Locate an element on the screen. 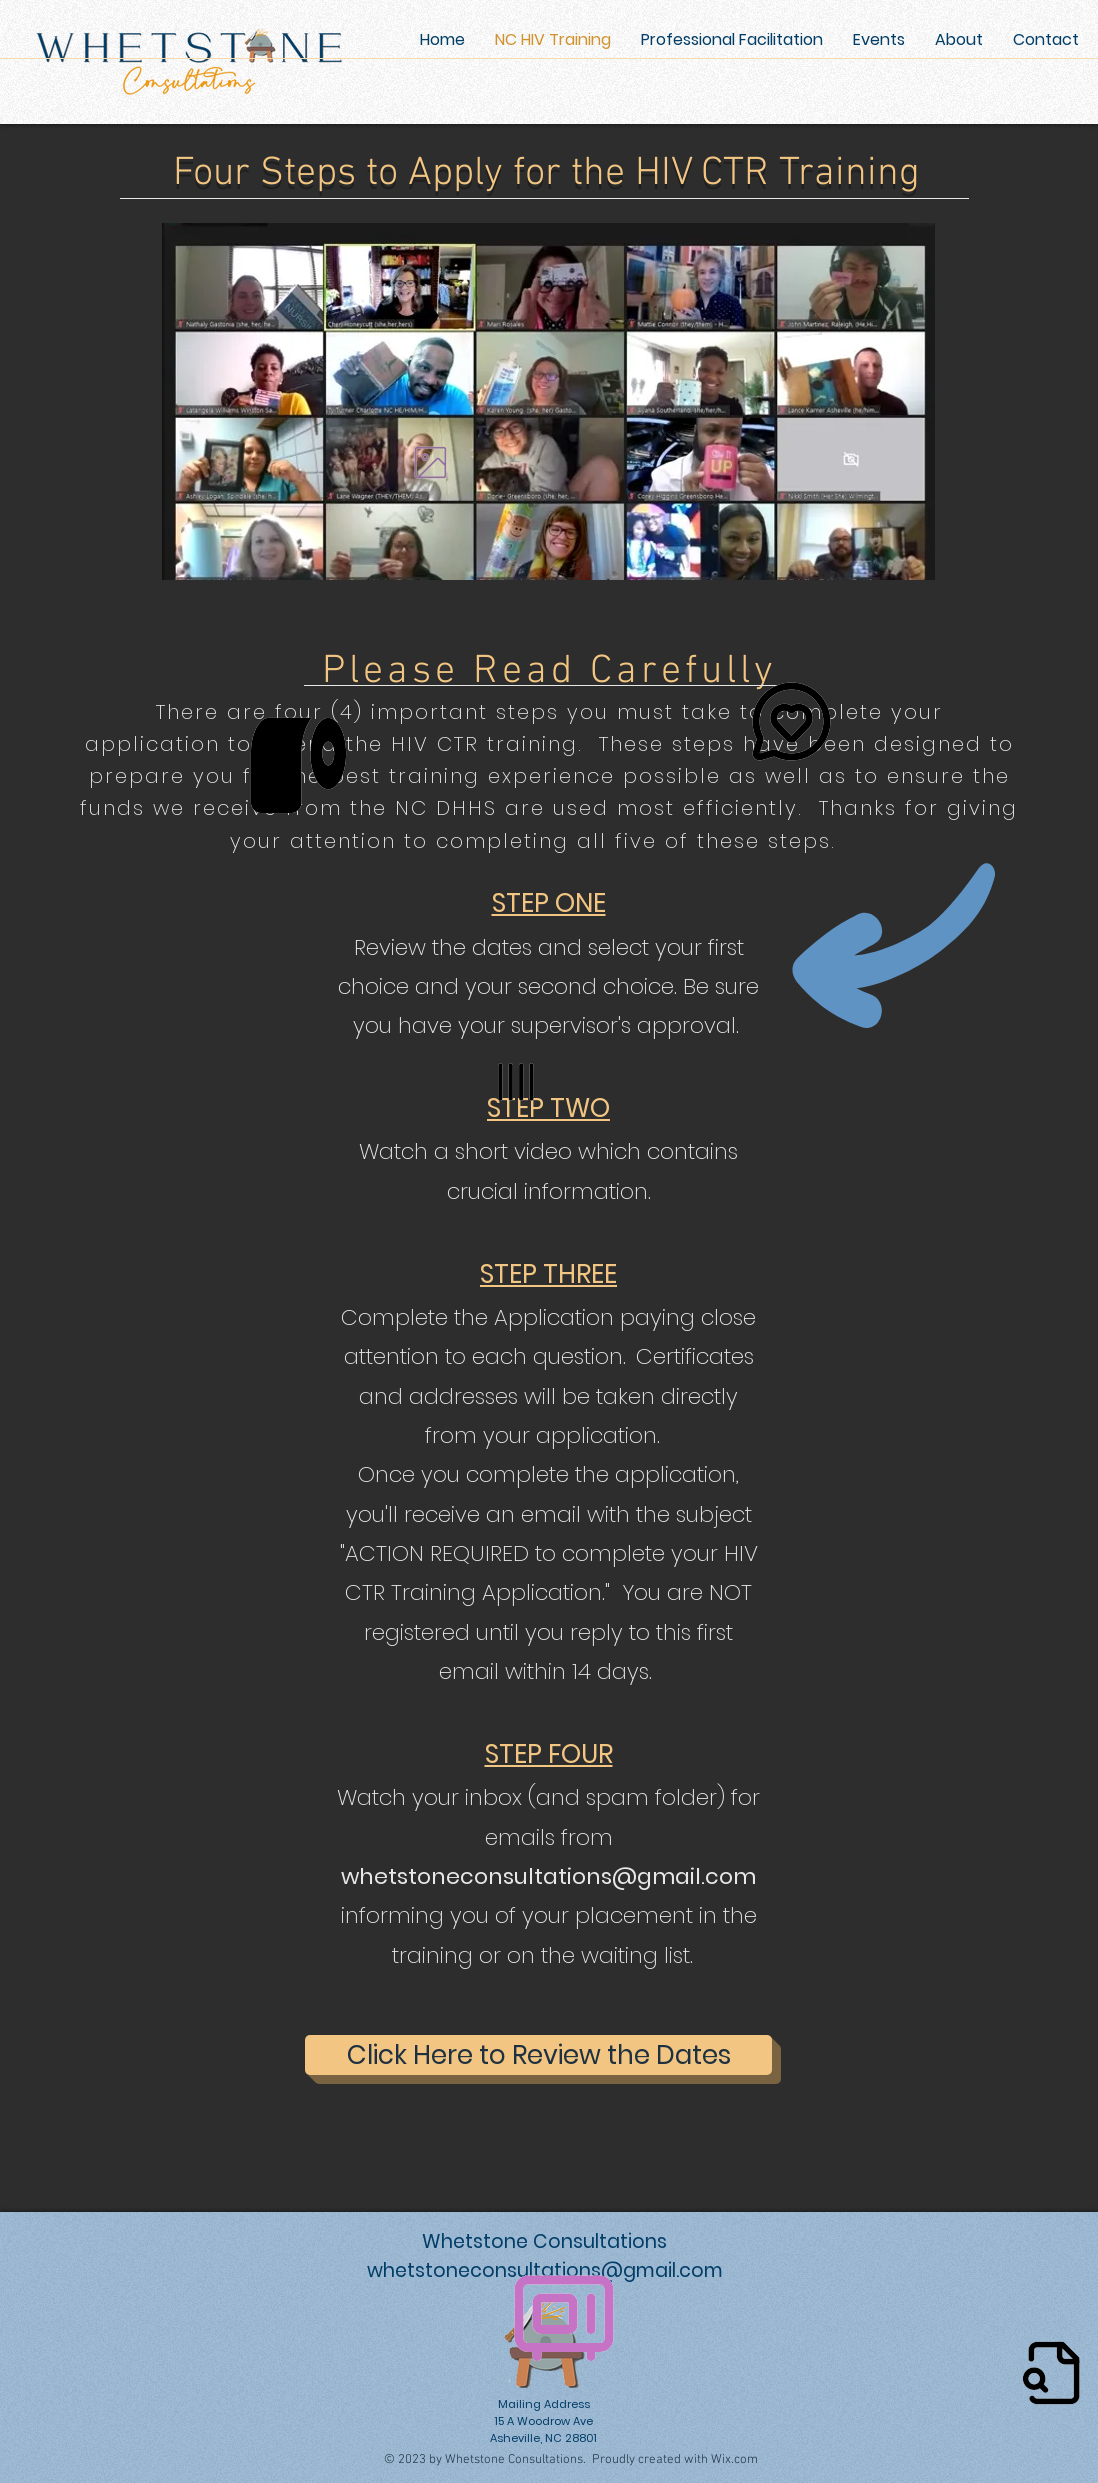  toilet paper or bathroom supplies indicator is located at coordinates (298, 759).